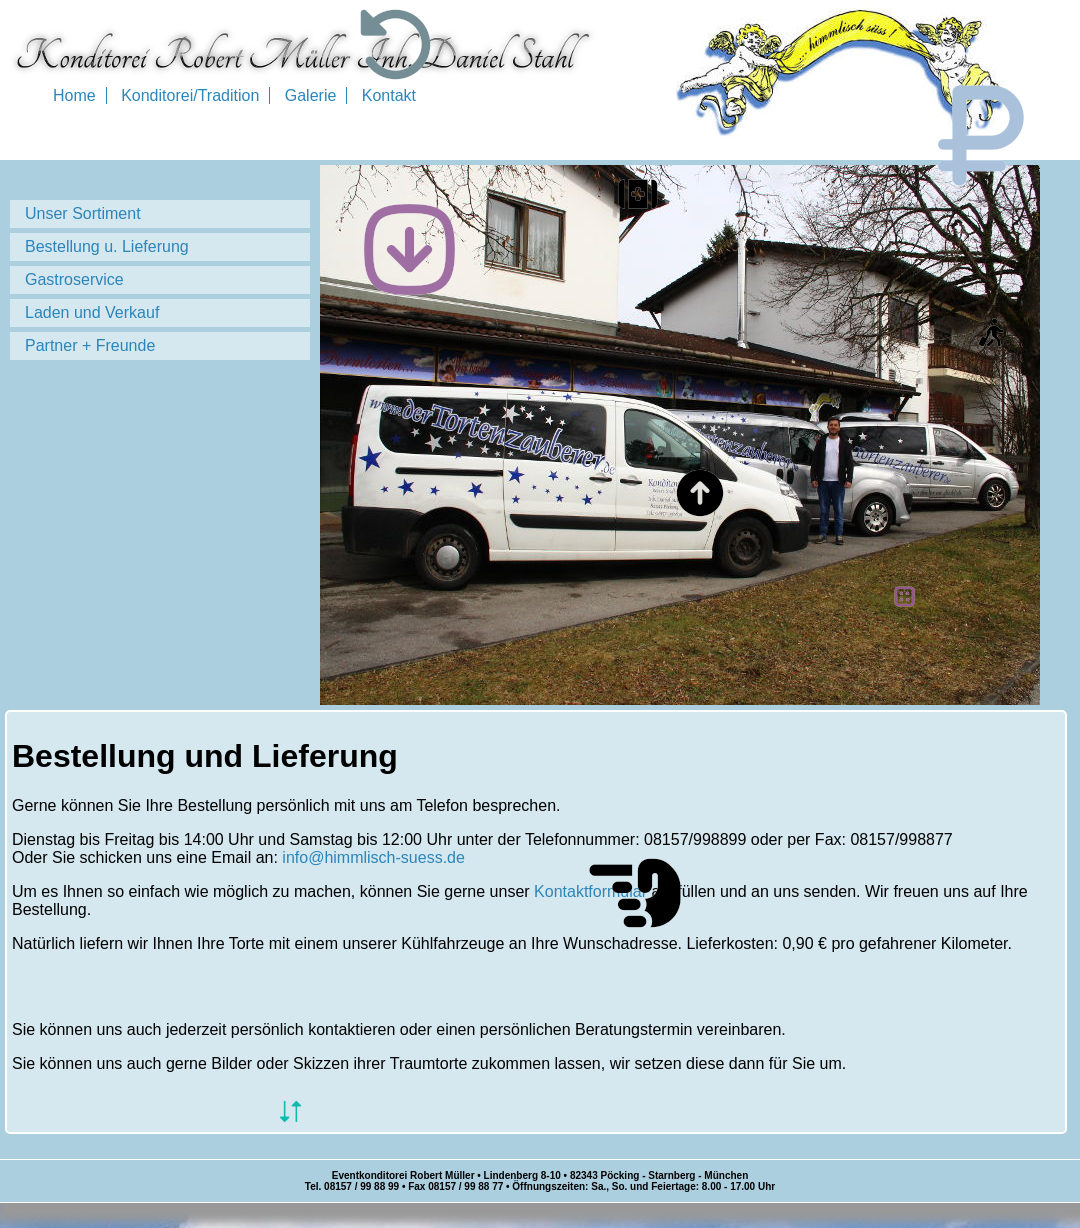 The image size is (1080, 1228). Describe the element at coordinates (409, 249) in the screenshot. I see `download file or content` at that location.